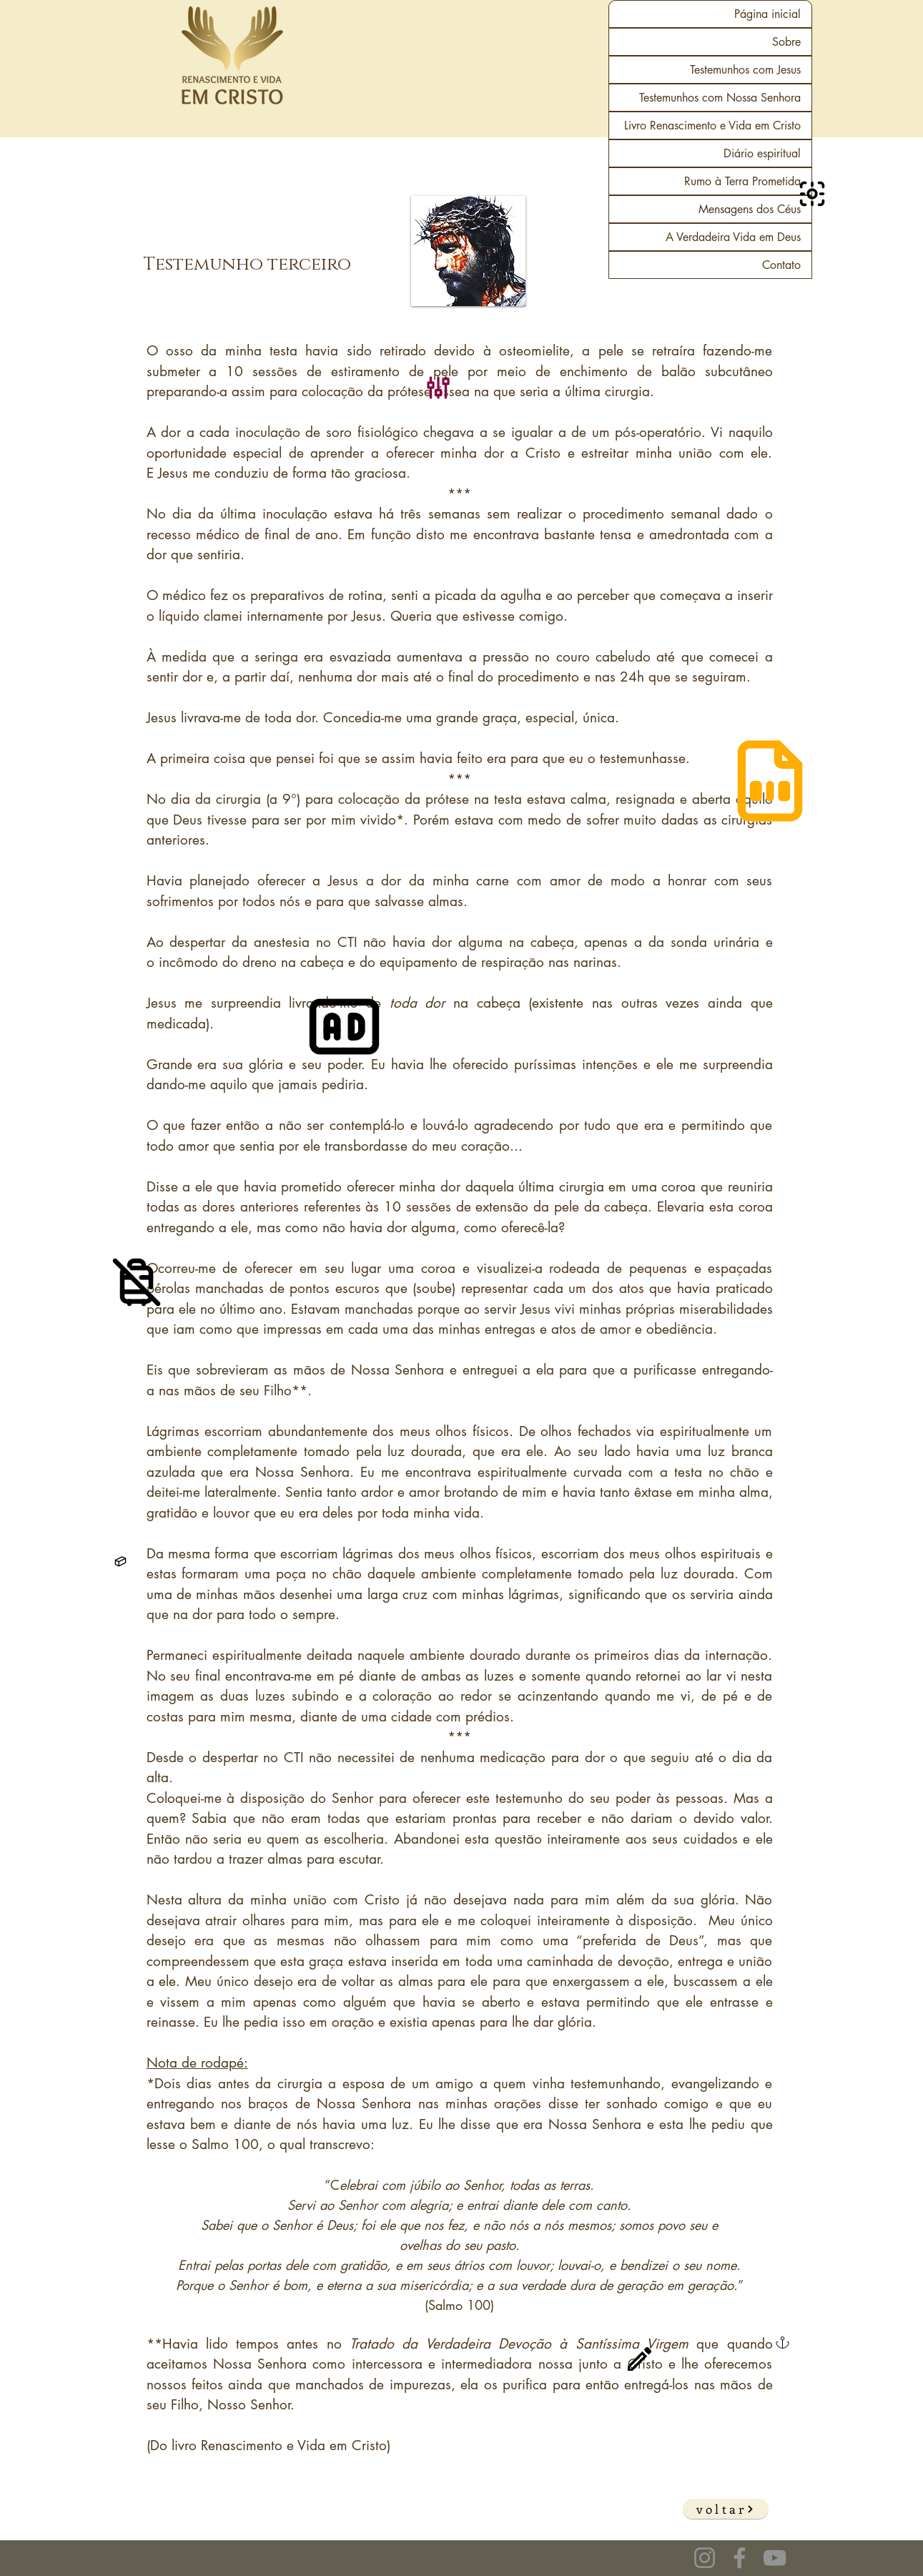  Describe the element at coordinates (120, 1560) in the screenshot. I see `view 3D object or model` at that location.